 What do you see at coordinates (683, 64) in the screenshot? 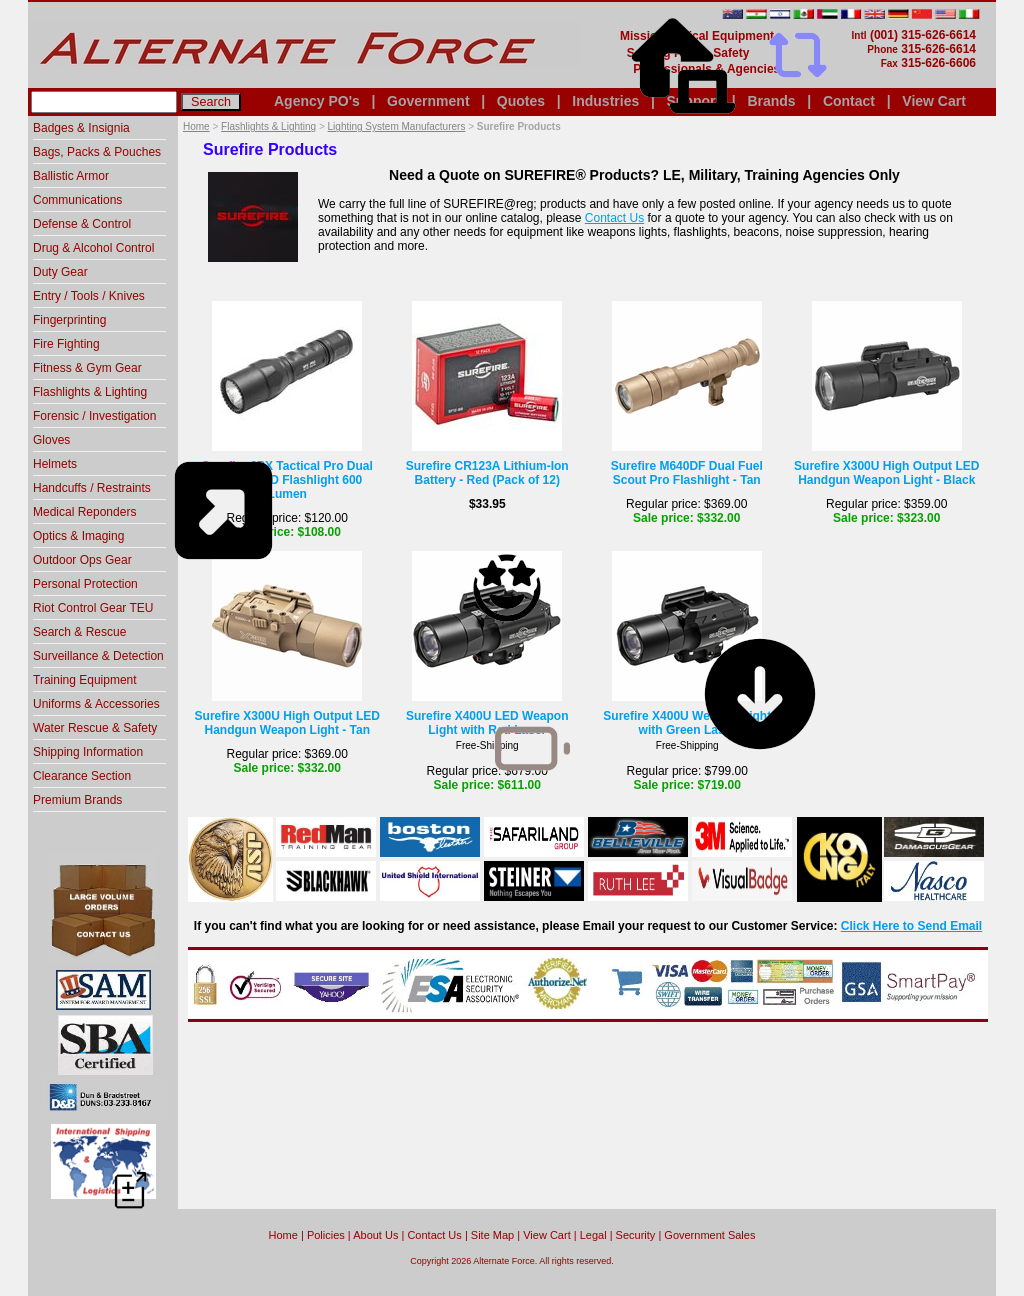
I see `work from home or remote work mode` at bounding box center [683, 64].